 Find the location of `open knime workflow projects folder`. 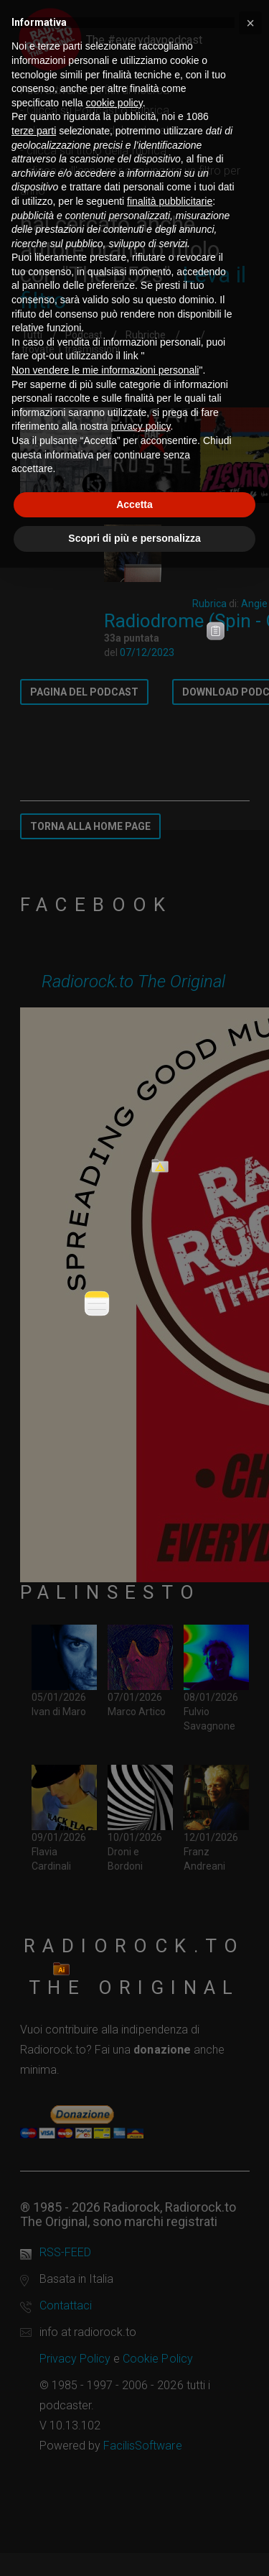

open knime workflow projects folder is located at coordinates (160, 1166).